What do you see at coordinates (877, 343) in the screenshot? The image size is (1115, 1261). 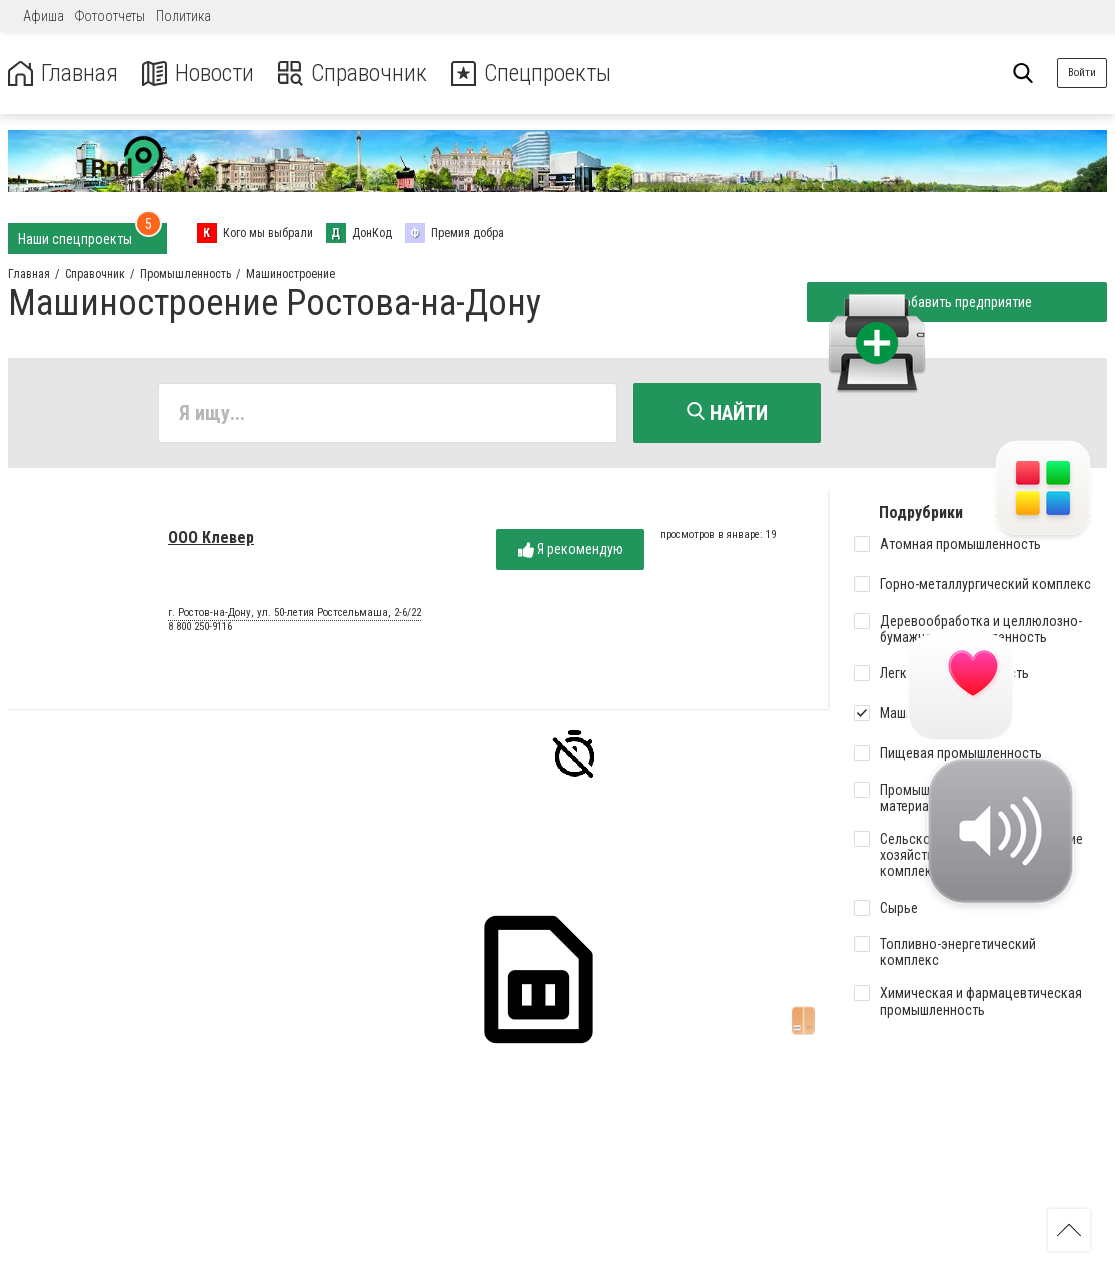 I see `add a new printer to your system` at bounding box center [877, 343].